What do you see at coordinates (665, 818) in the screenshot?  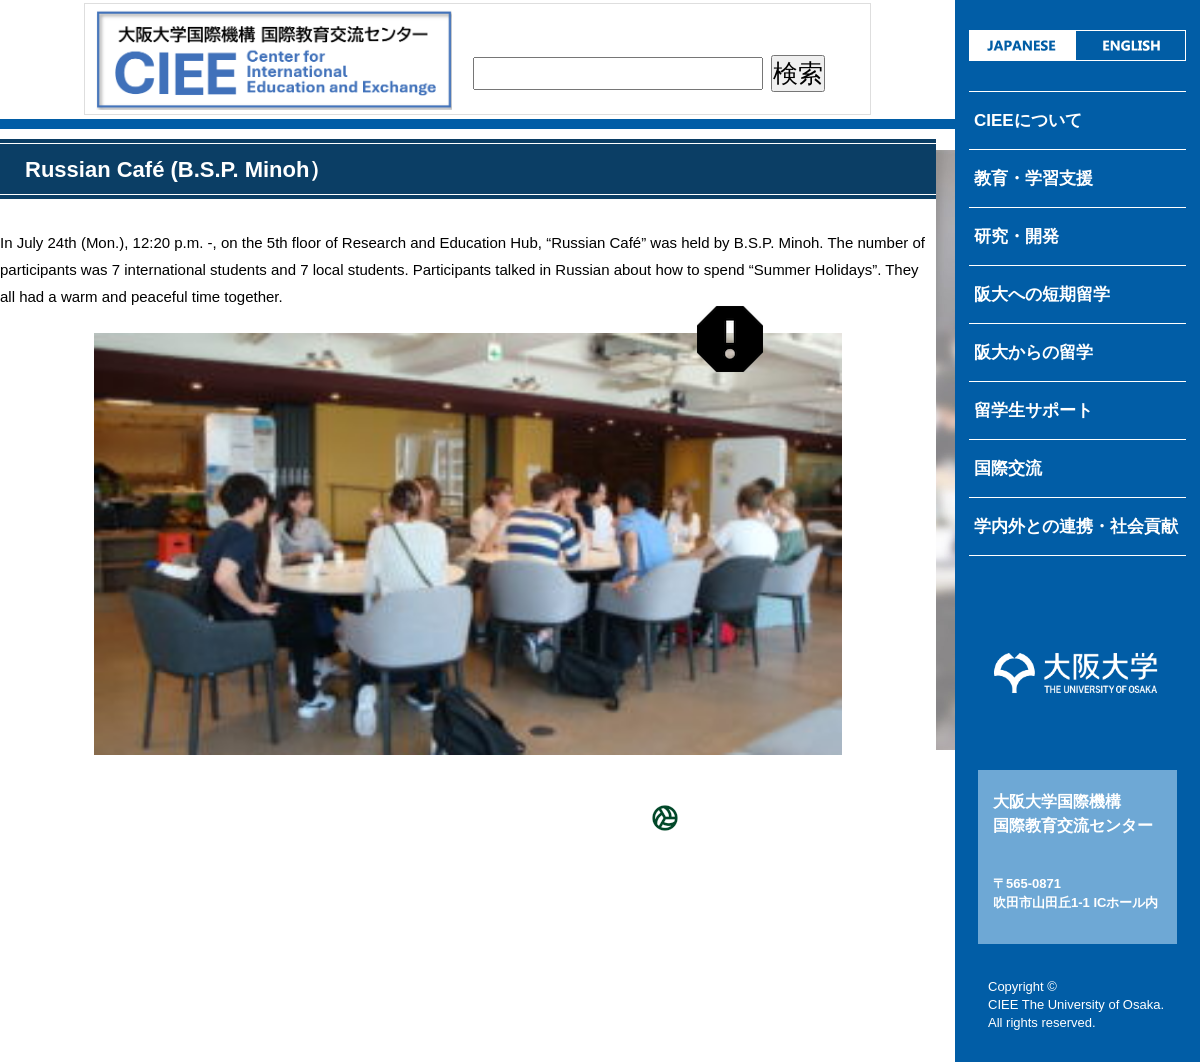 I see `access volleyball or beach sports content` at bounding box center [665, 818].